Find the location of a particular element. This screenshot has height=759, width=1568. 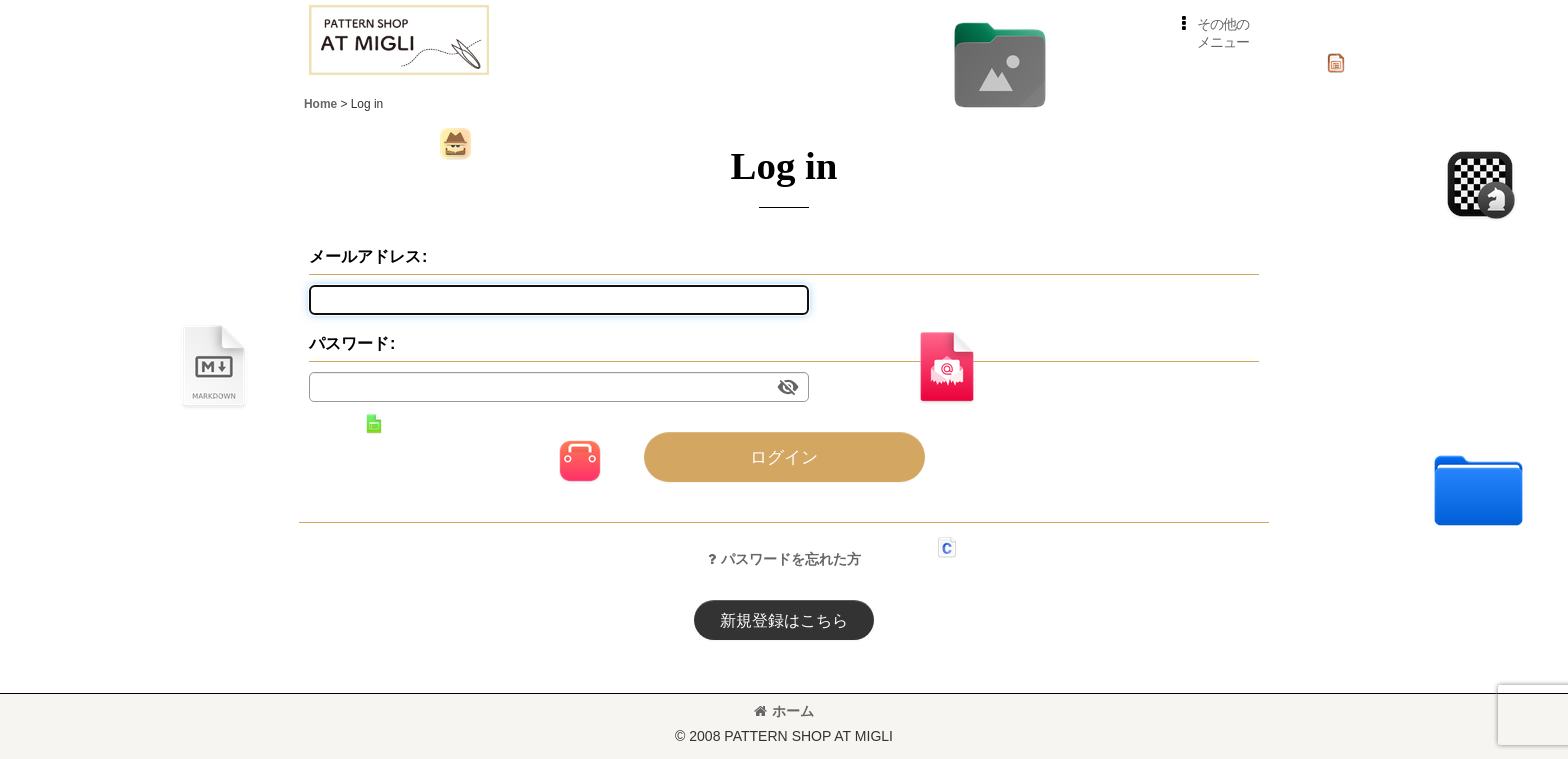

open d-spy application for debugging d-bus is located at coordinates (455, 143).